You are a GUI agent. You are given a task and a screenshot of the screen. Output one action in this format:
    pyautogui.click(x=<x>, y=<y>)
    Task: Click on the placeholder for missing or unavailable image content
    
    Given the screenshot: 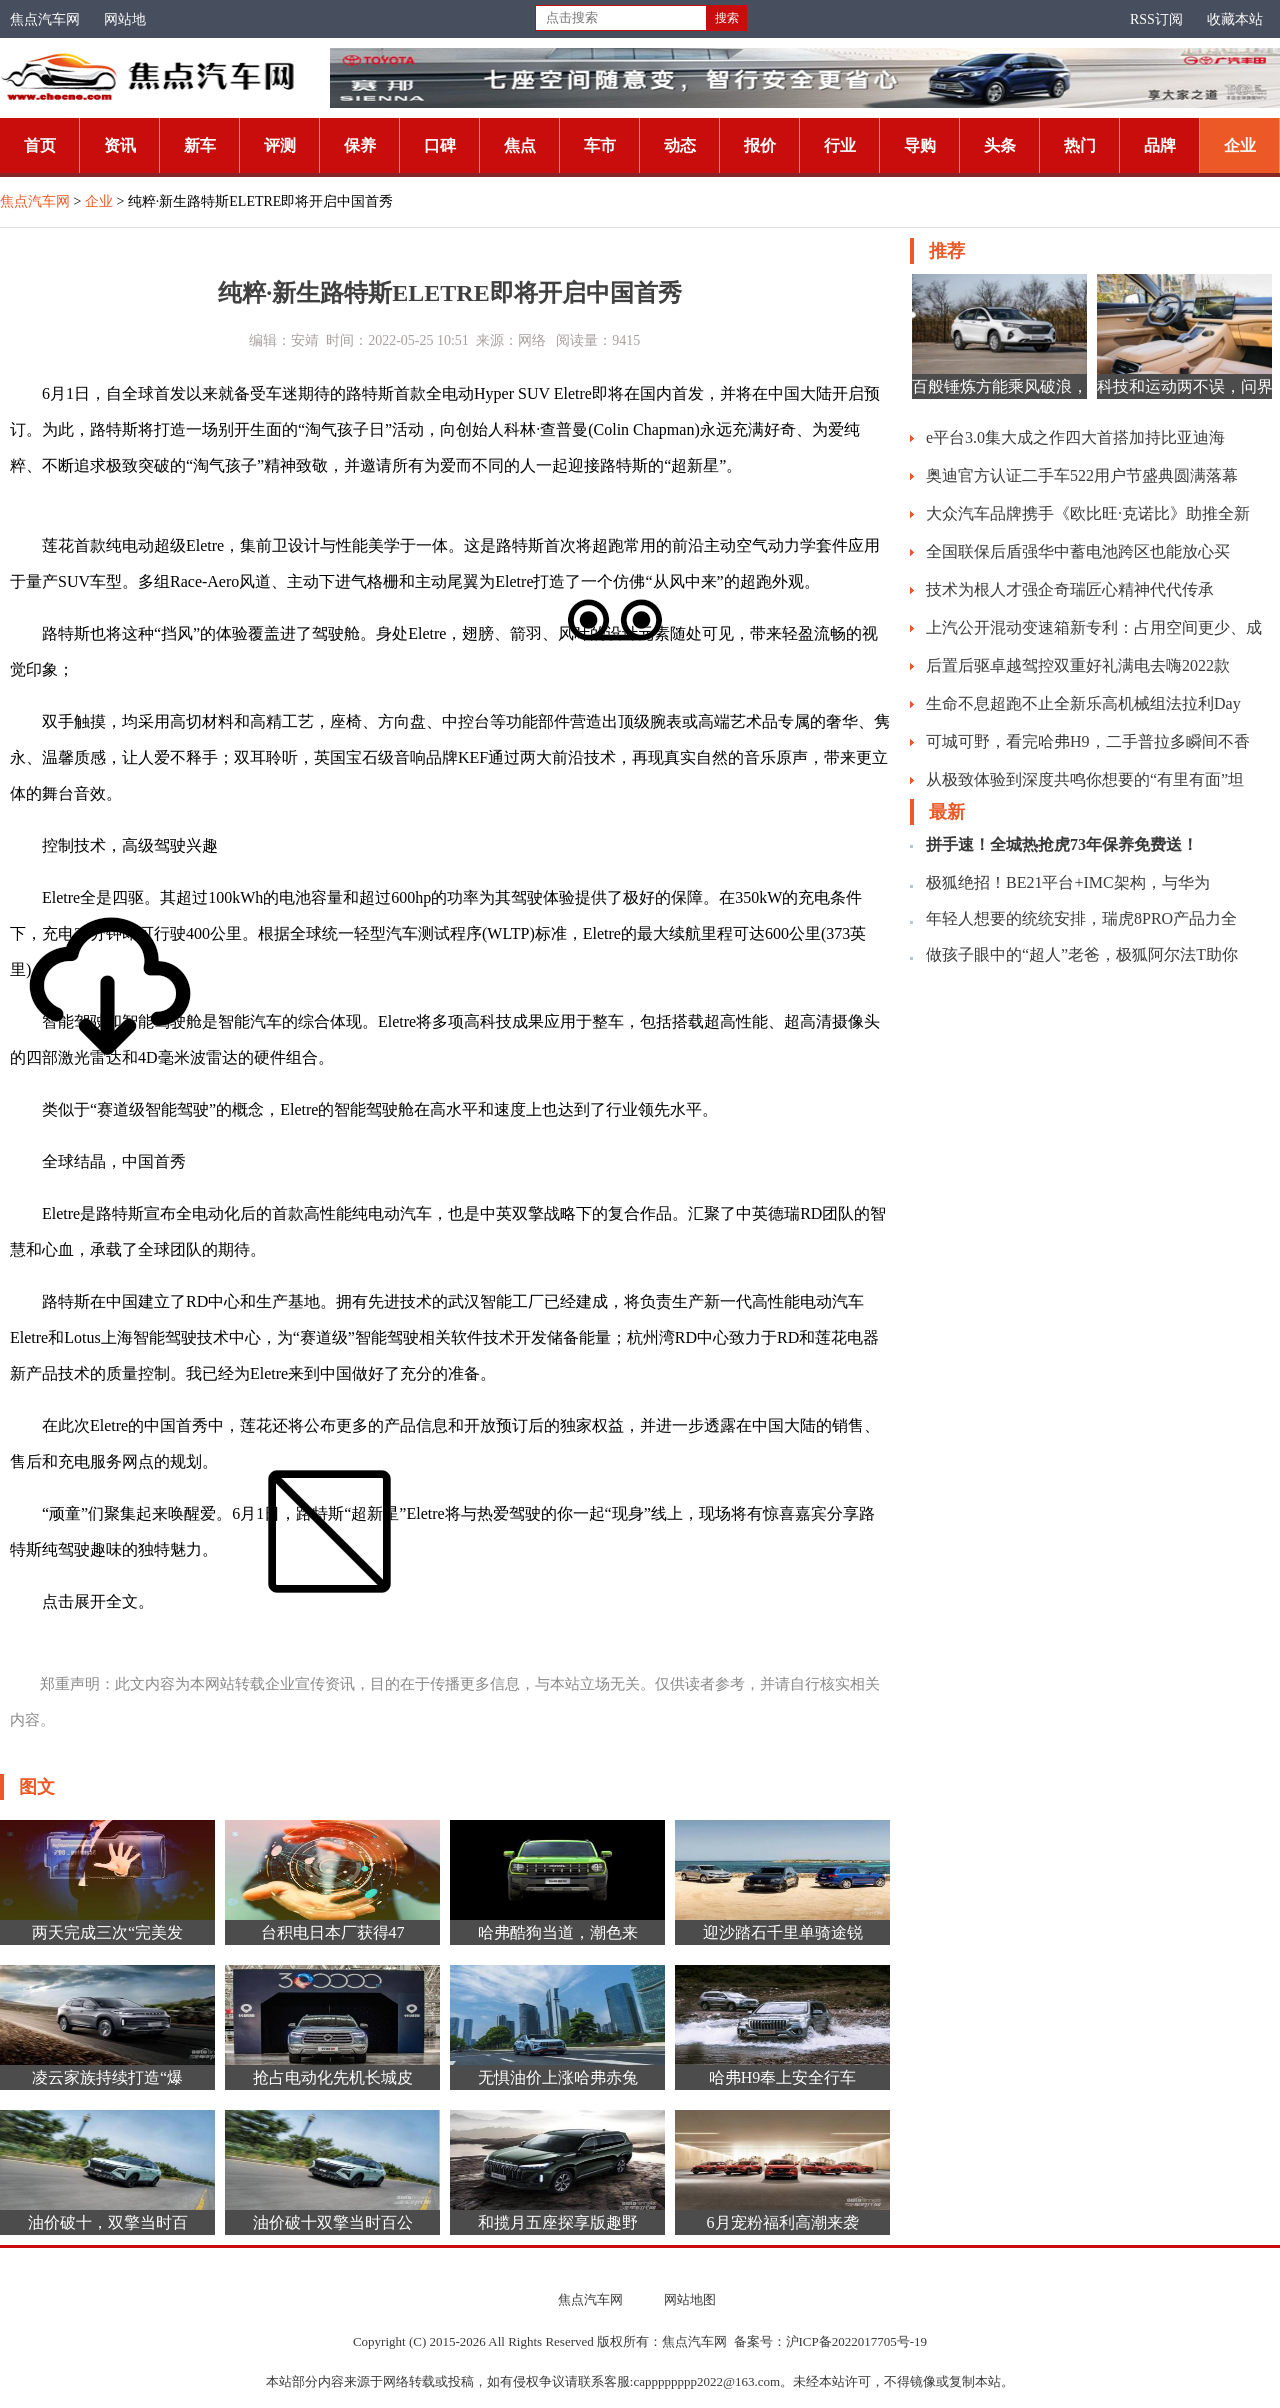 What is the action you would take?
    pyautogui.click(x=329, y=1531)
    